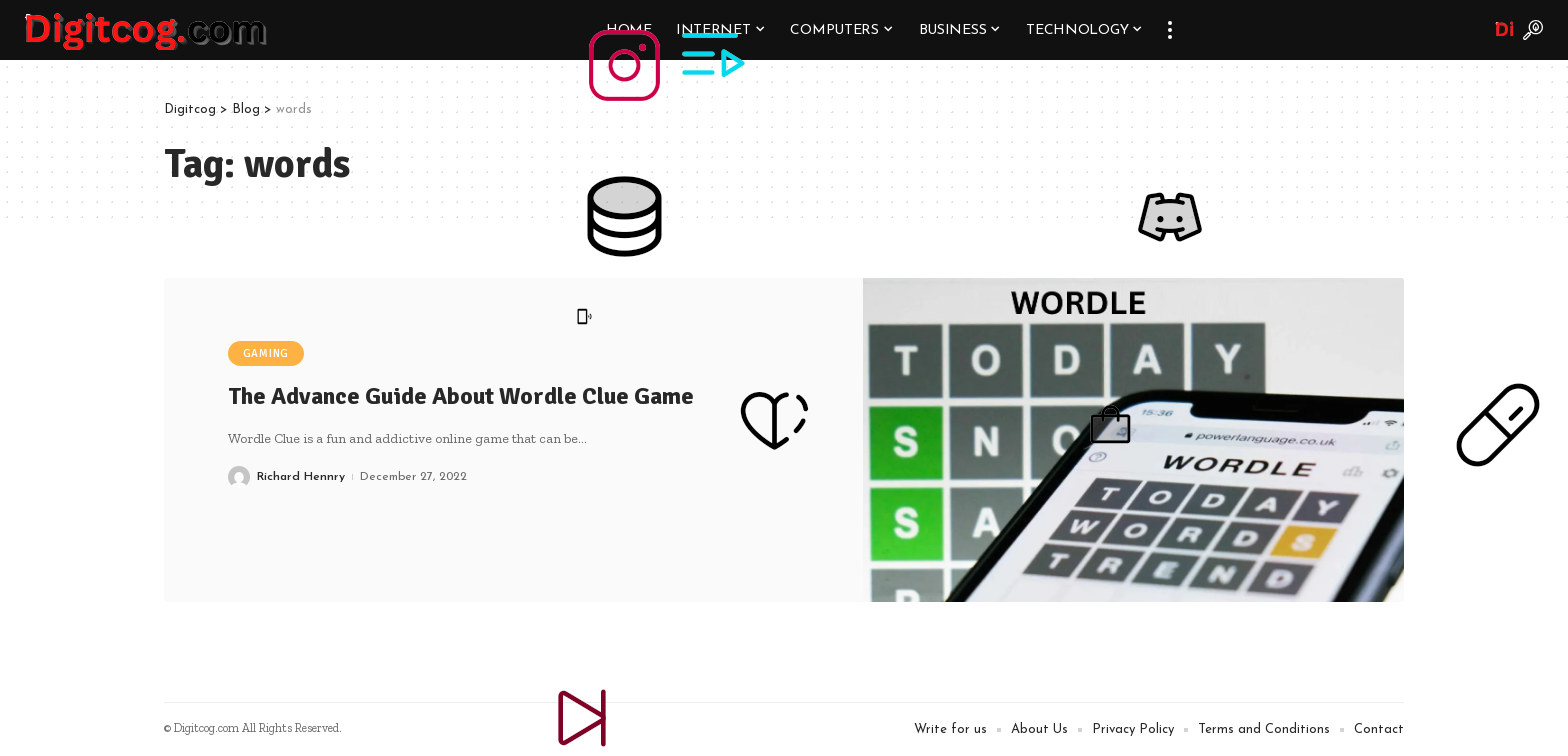  Describe the element at coordinates (1110, 426) in the screenshot. I see `view your shopping bag` at that location.